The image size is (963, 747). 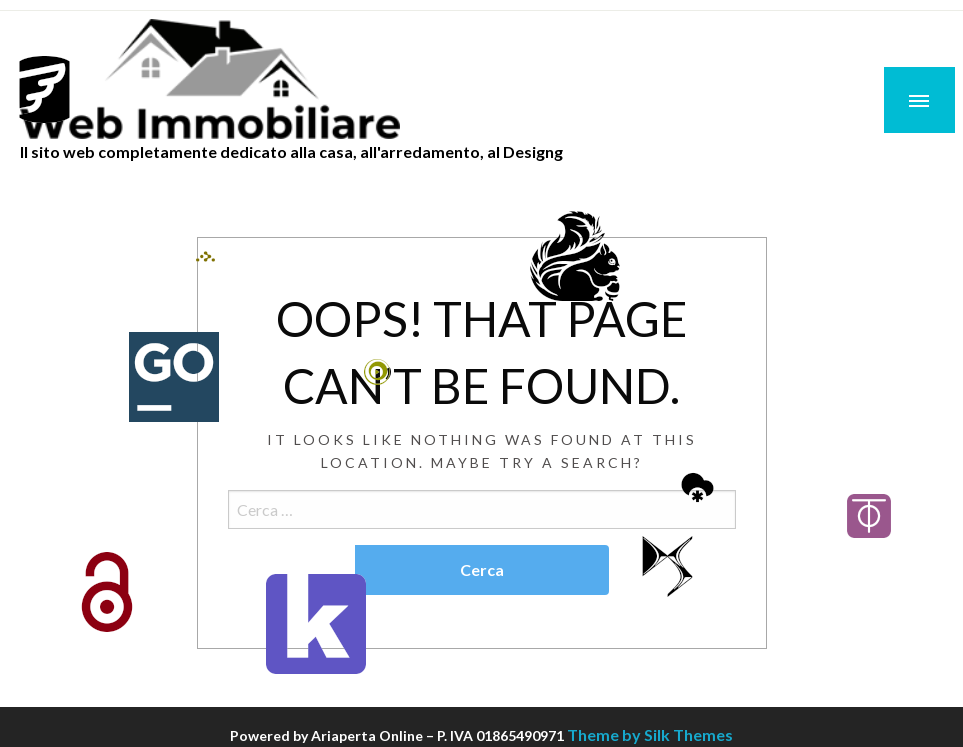 What do you see at coordinates (575, 256) in the screenshot?
I see `apache flink logo` at bounding box center [575, 256].